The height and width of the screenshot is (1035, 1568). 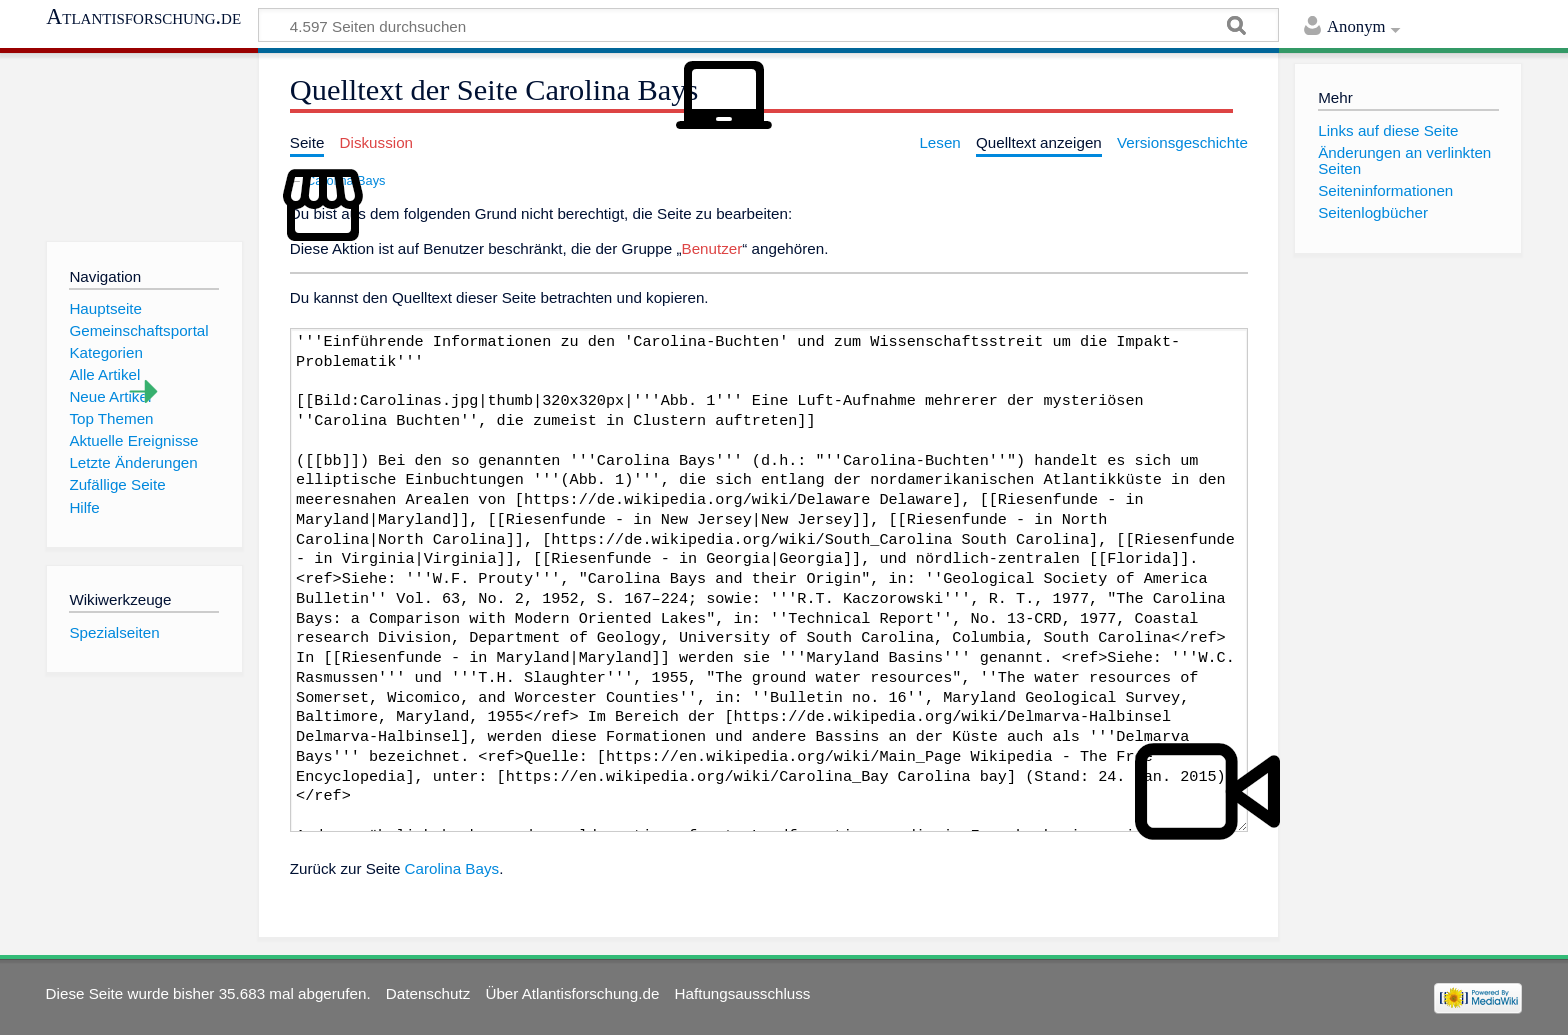 What do you see at coordinates (143, 391) in the screenshot?
I see `navigate to the next item or screen` at bounding box center [143, 391].